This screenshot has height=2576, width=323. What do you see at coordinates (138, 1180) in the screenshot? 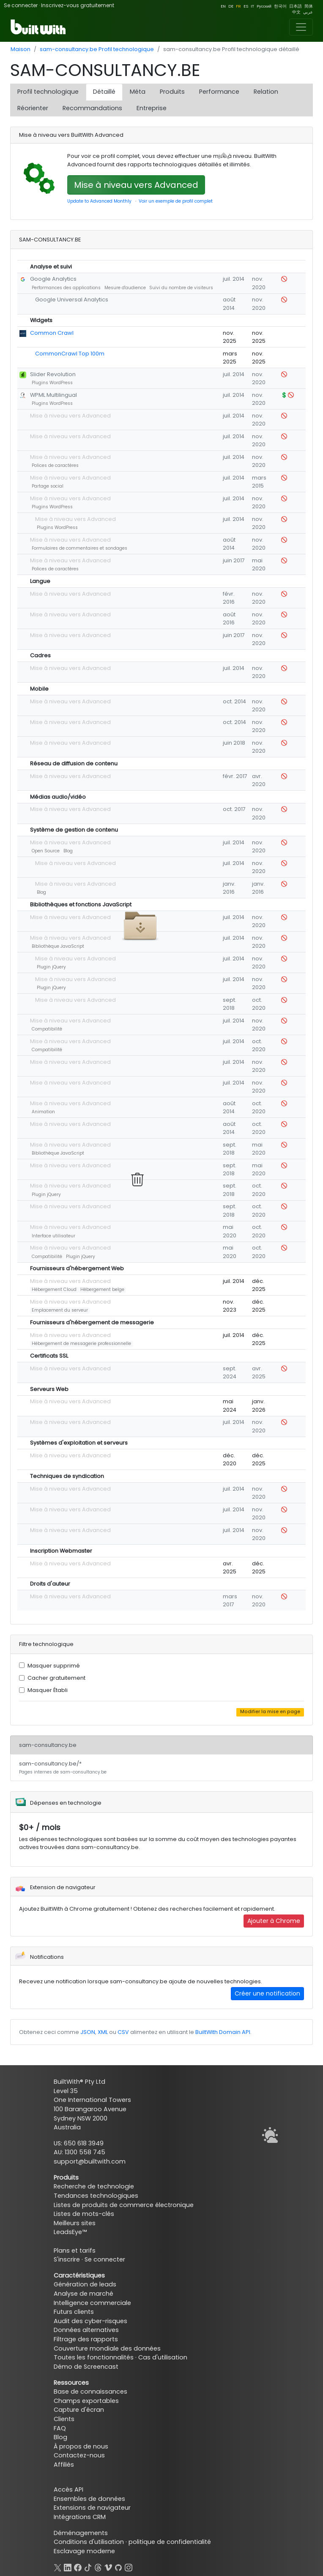
I see `clear file history` at bounding box center [138, 1180].